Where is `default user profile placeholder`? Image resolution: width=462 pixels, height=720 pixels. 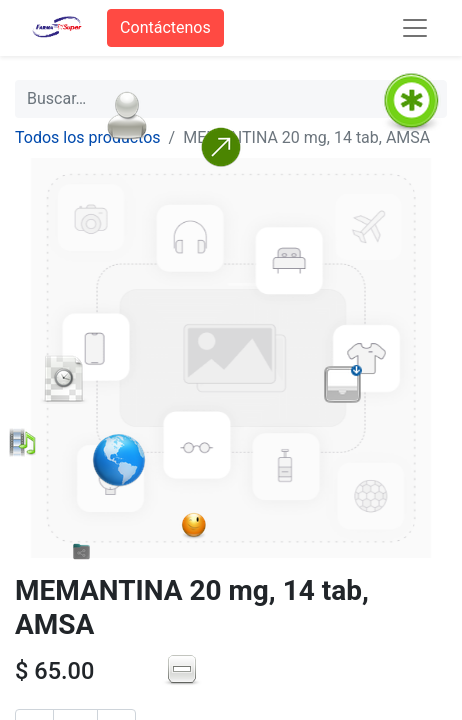 default user profile placeholder is located at coordinates (127, 117).